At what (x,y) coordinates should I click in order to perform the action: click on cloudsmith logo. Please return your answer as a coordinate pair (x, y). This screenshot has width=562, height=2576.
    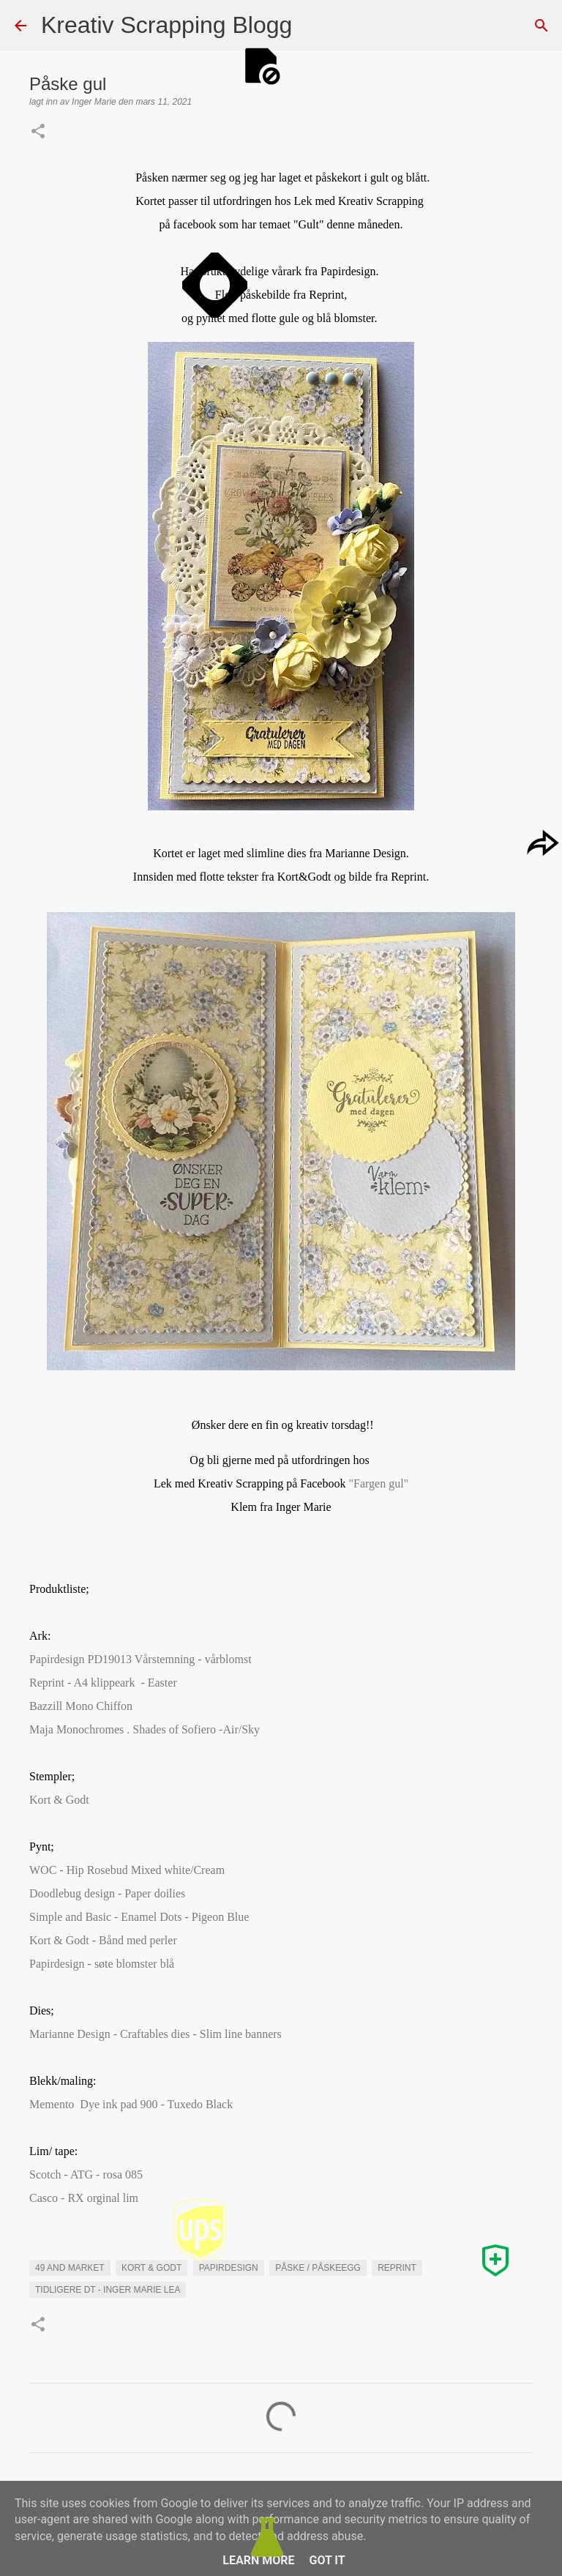
    Looking at the image, I should click on (214, 285).